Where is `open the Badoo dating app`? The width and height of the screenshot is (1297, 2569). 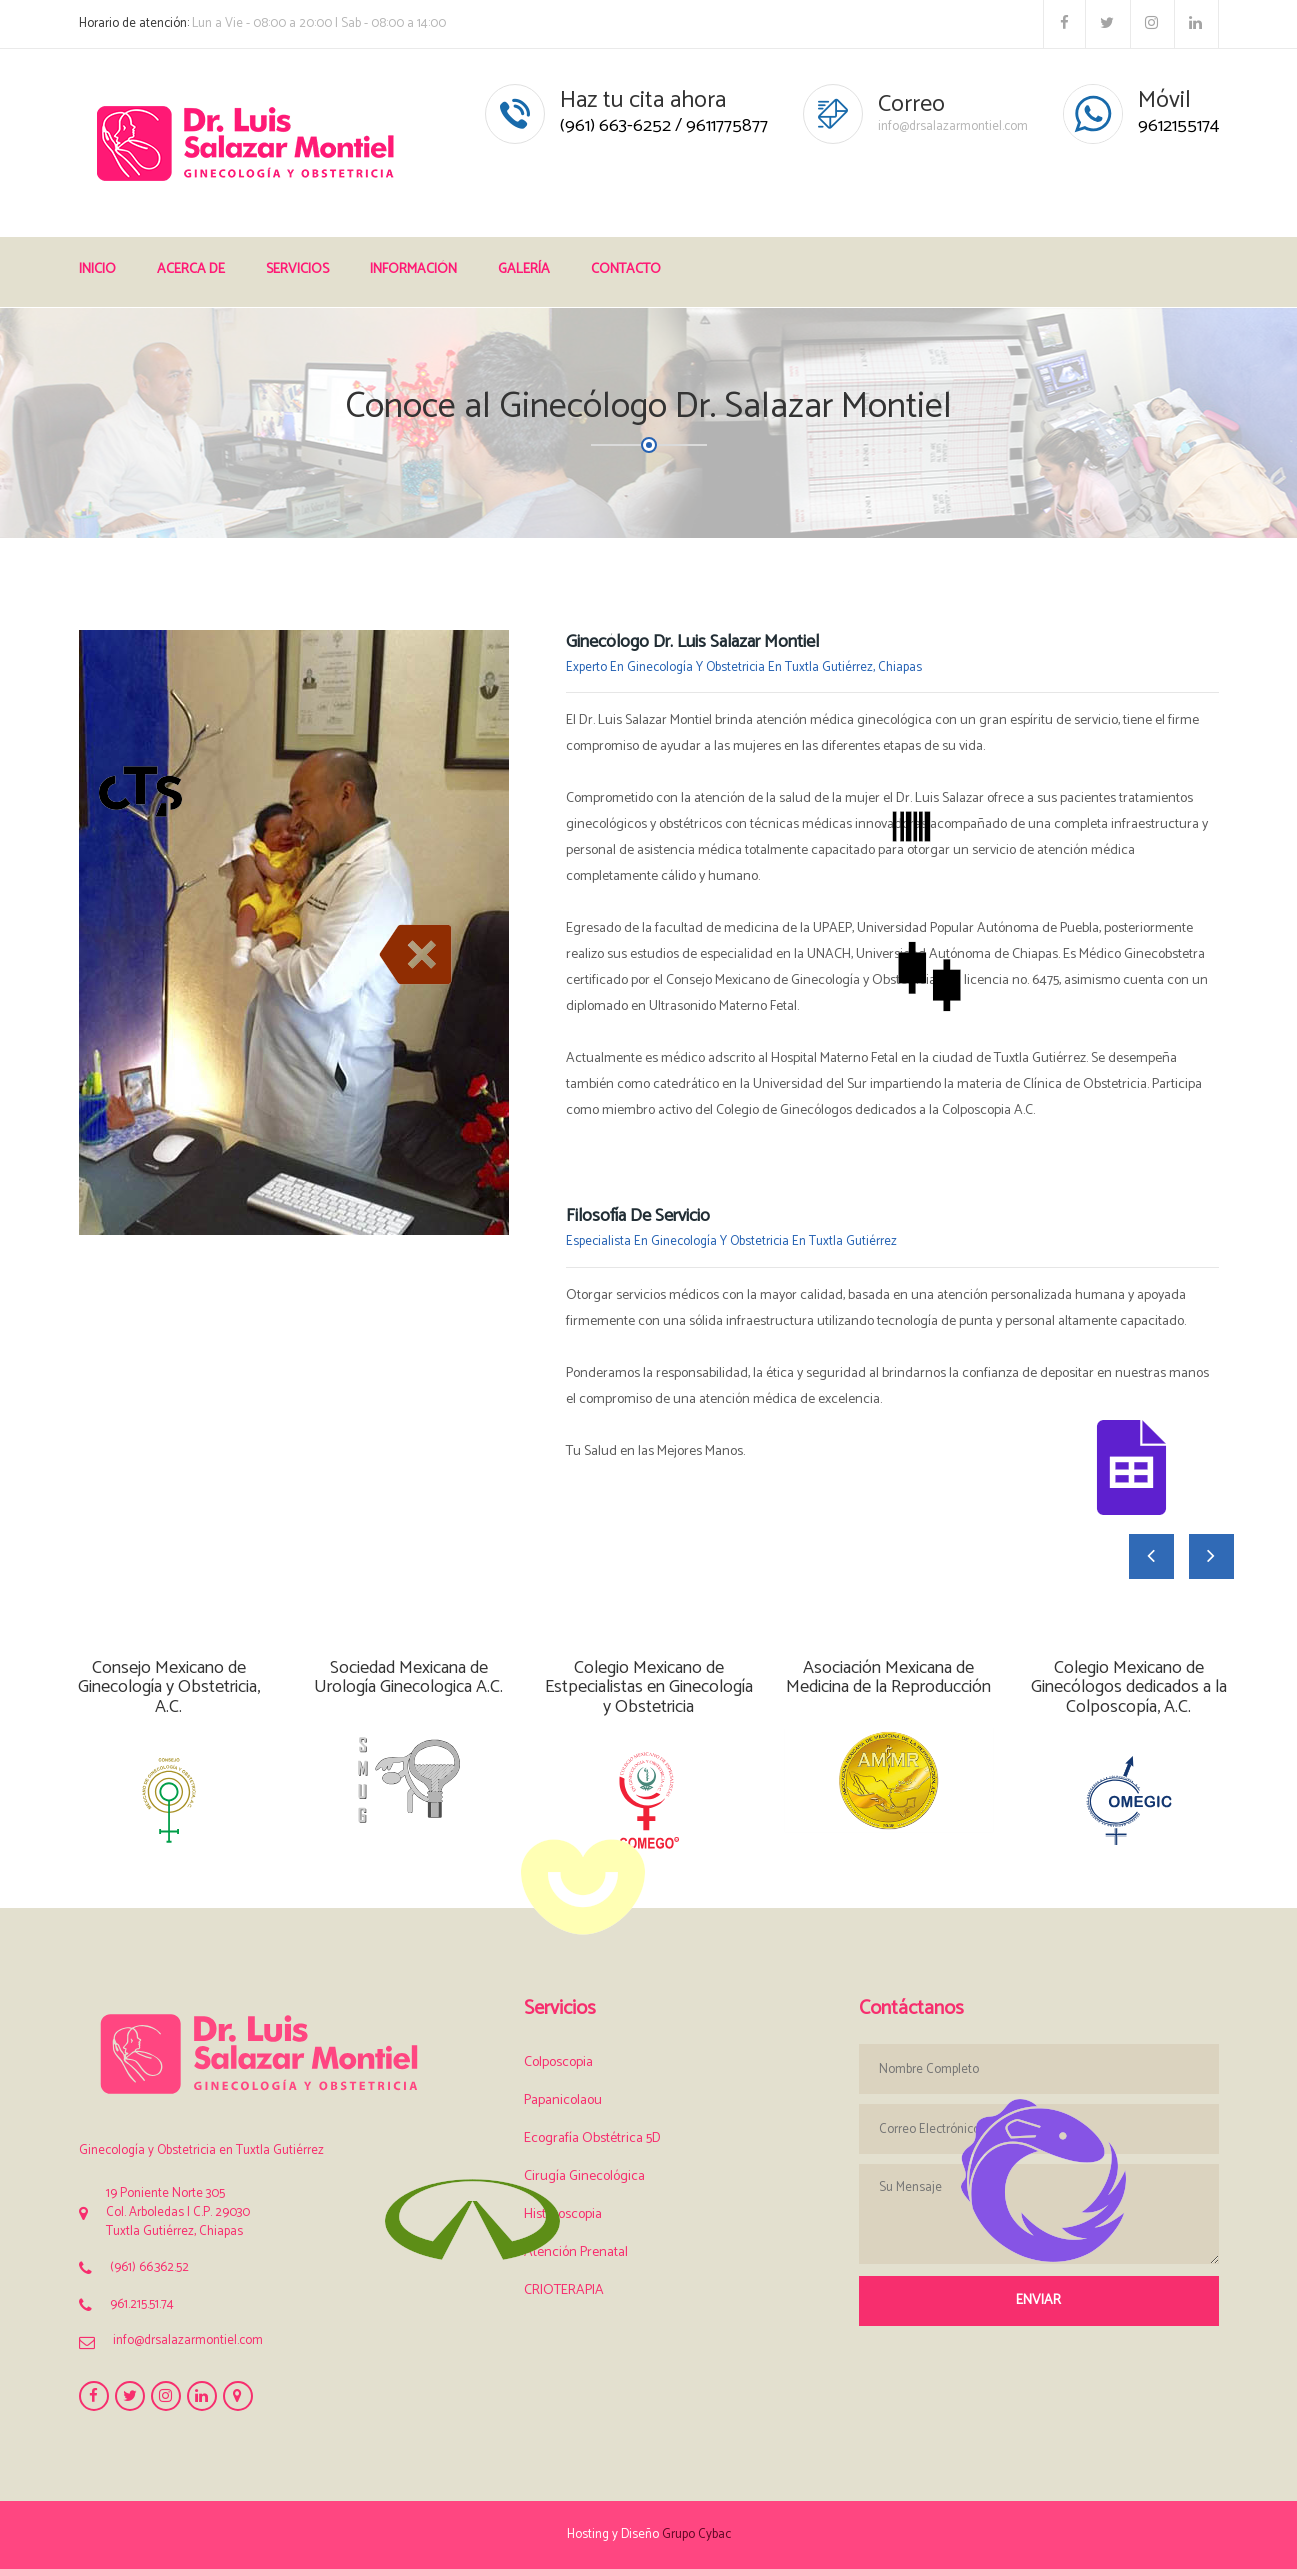
open the Badoo dating app is located at coordinates (583, 1887).